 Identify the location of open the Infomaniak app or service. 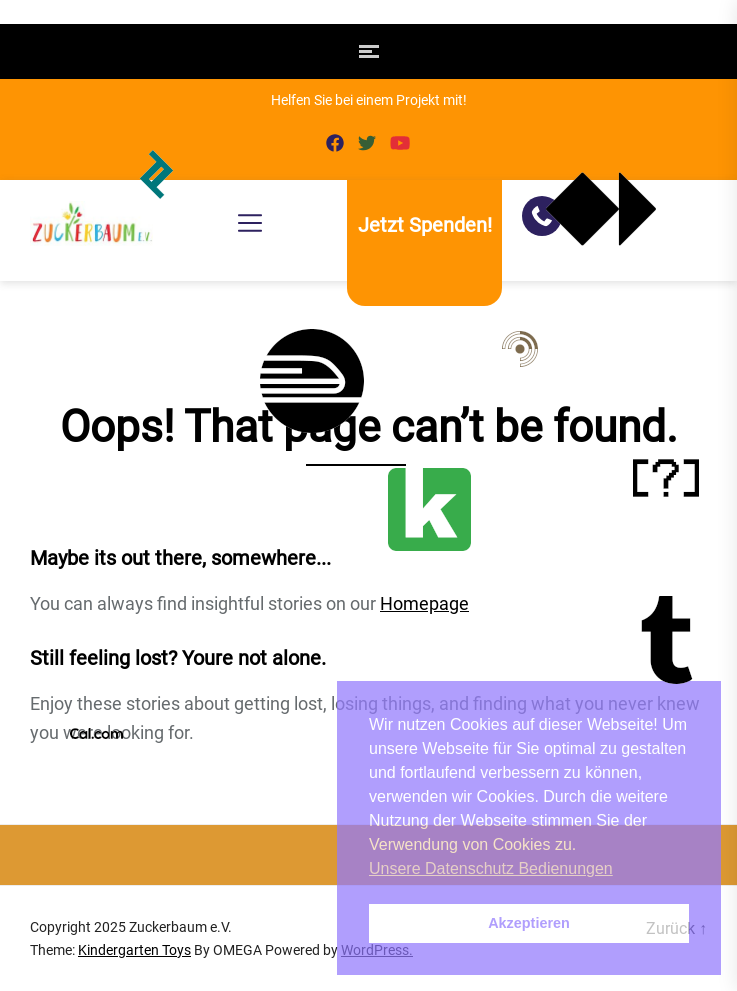
(429, 509).